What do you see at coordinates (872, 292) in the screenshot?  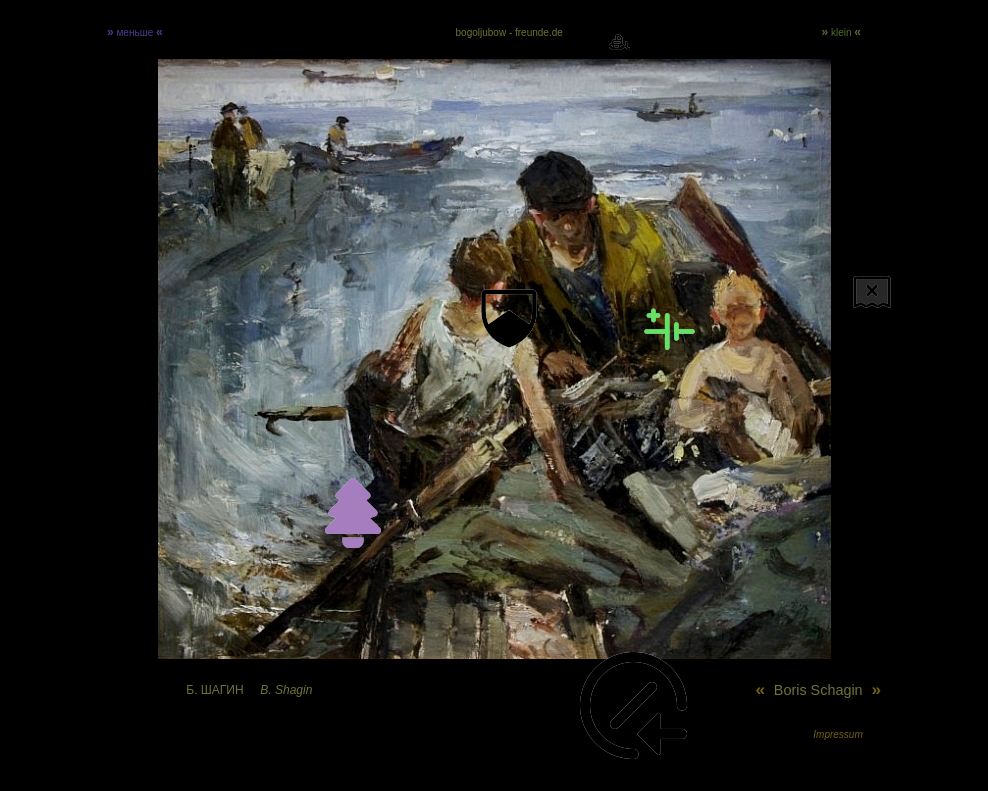 I see `cancel or void a receipt` at bounding box center [872, 292].